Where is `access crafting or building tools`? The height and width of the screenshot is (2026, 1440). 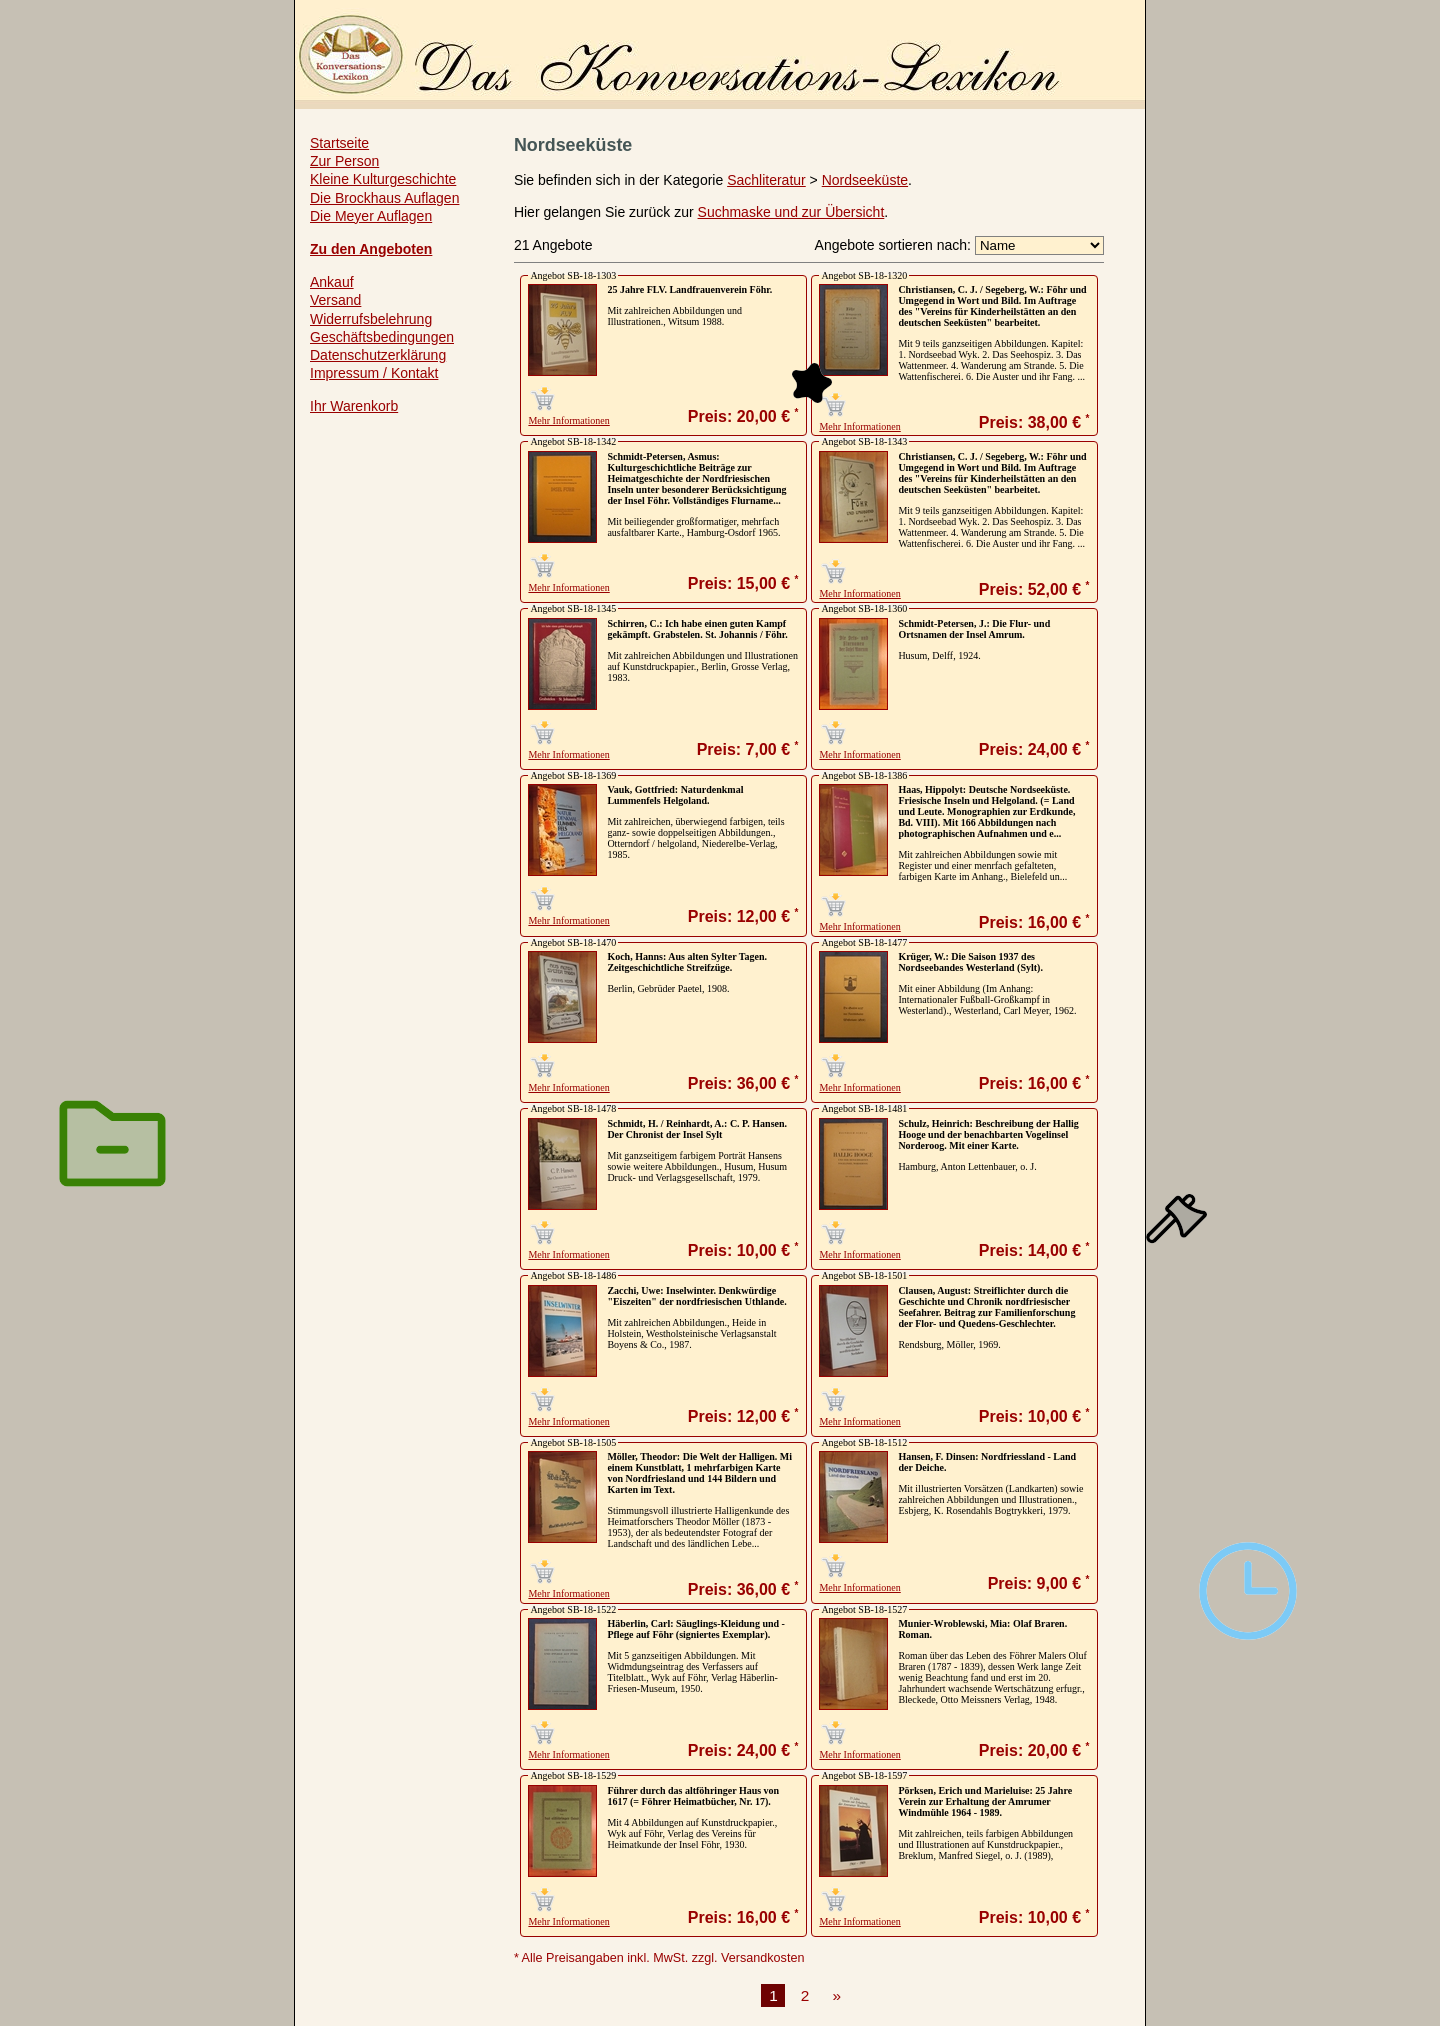
access crafting or building tools is located at coordinates (1176, 1220).